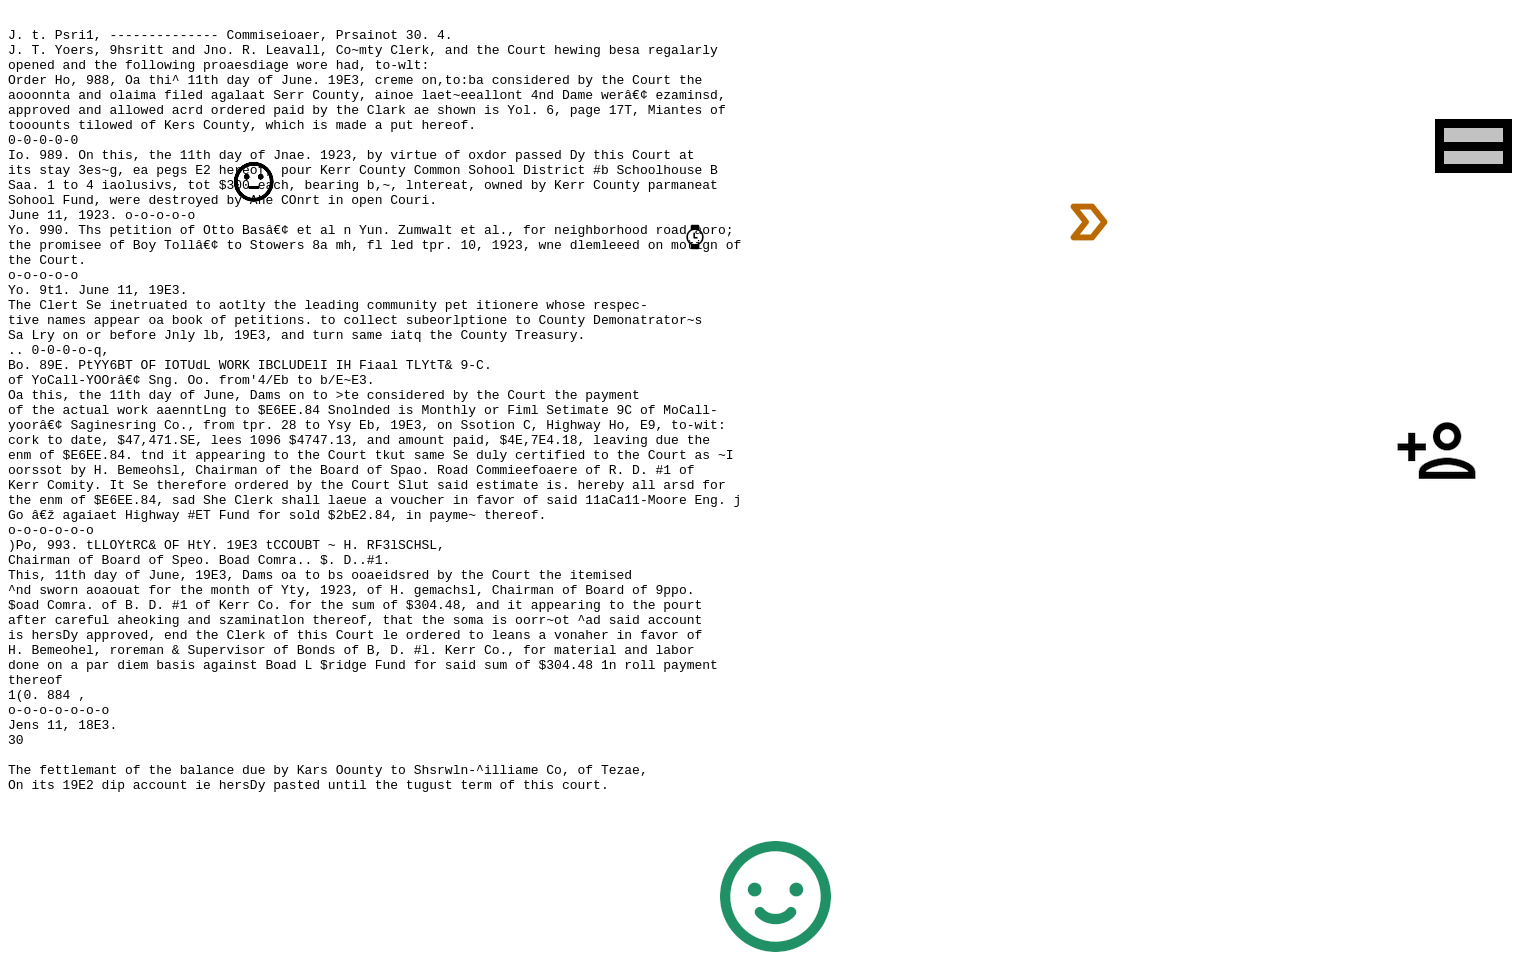 The width and height of the screenshot is (1535, 962). What do you see at coordinates (775, 896) in the screenshot?
I see `add emoji or reaction to content` at bounding box center [775, 896].